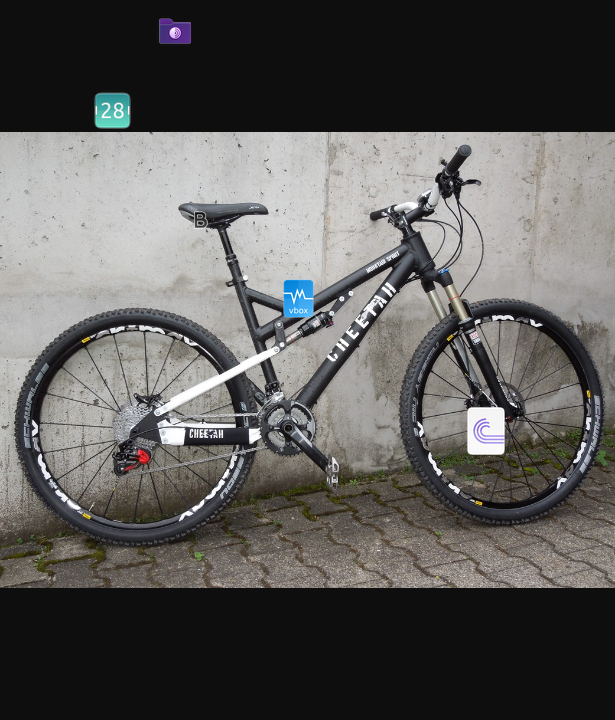  What do you see at coordinates (112, 110) in the screenshot?
I see `open the calendar app` at bounding box center [112, 110].